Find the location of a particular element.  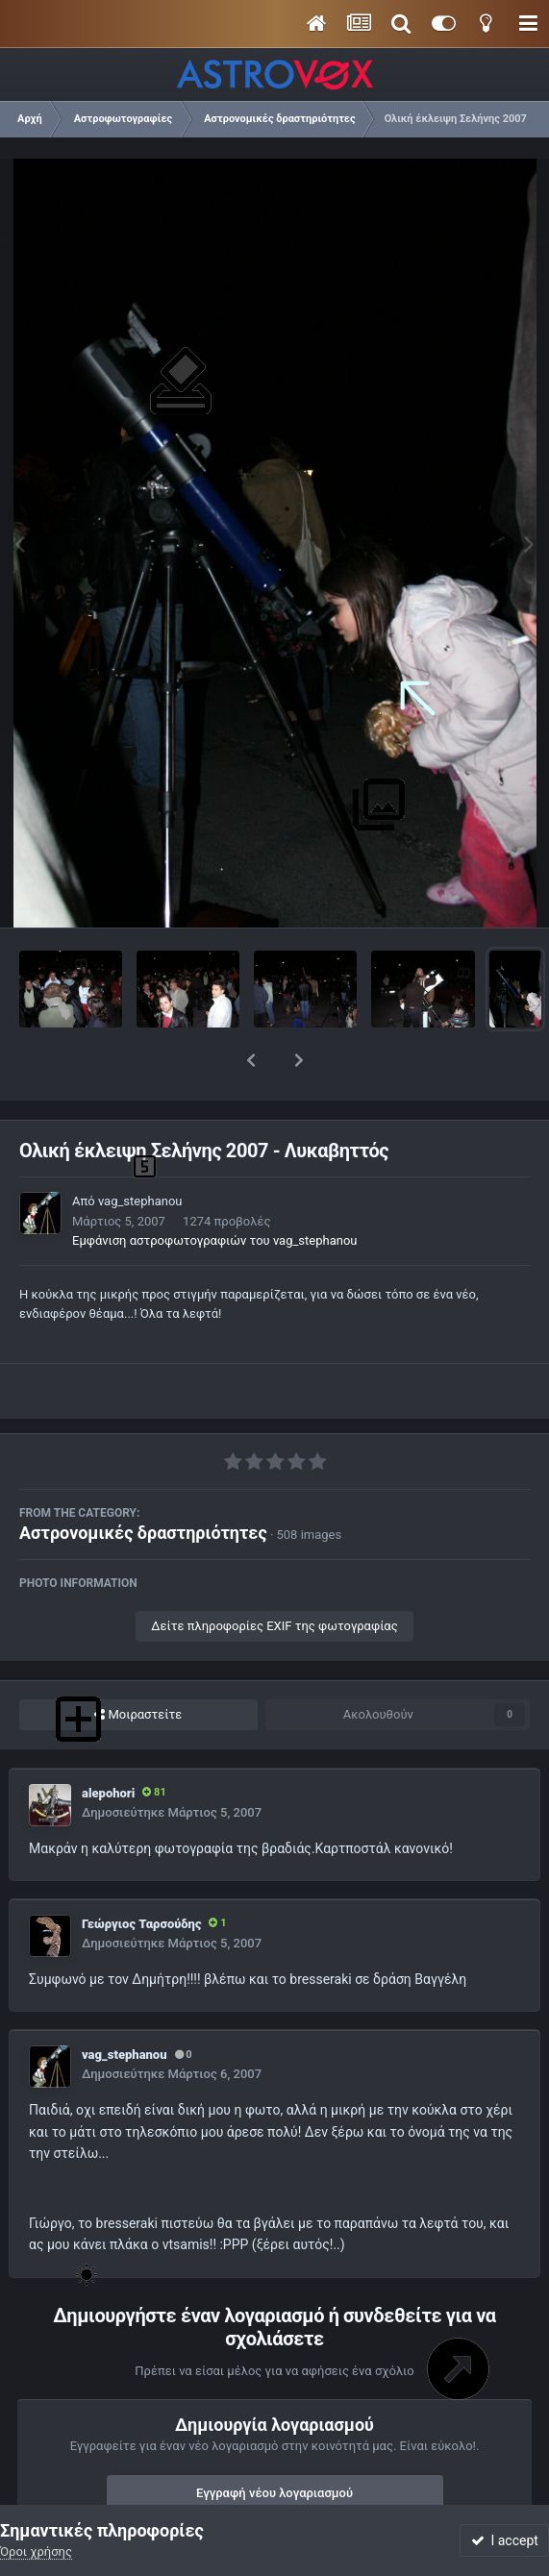

cast your vote or submit a ballot is located at coordinates (181, 381).